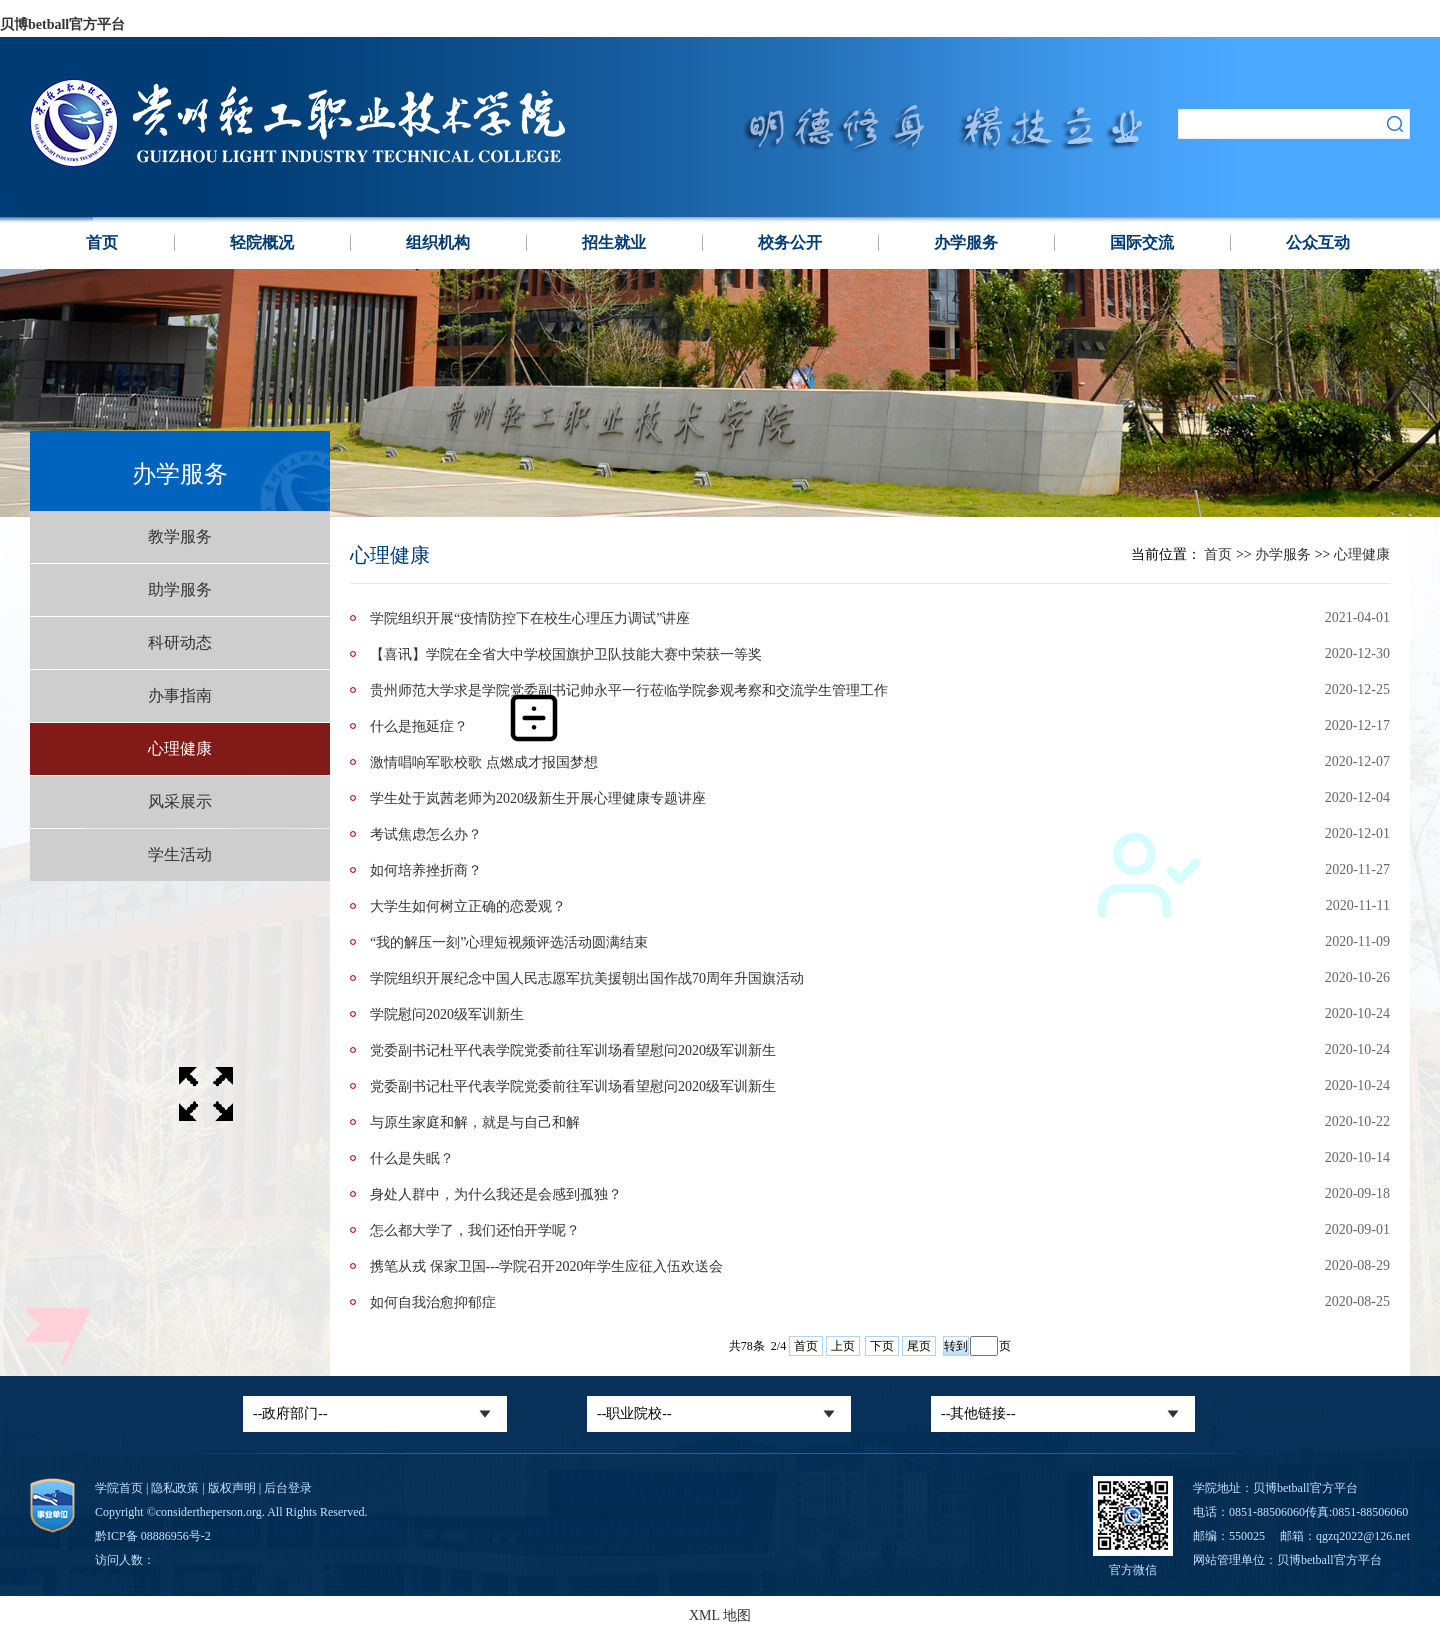 The height and width of the screenshot is (1635, 1440). What do you see at coordinates (534, 718) in the screenshot?
I see `perform division calculation` at bounding box center [534, 718].